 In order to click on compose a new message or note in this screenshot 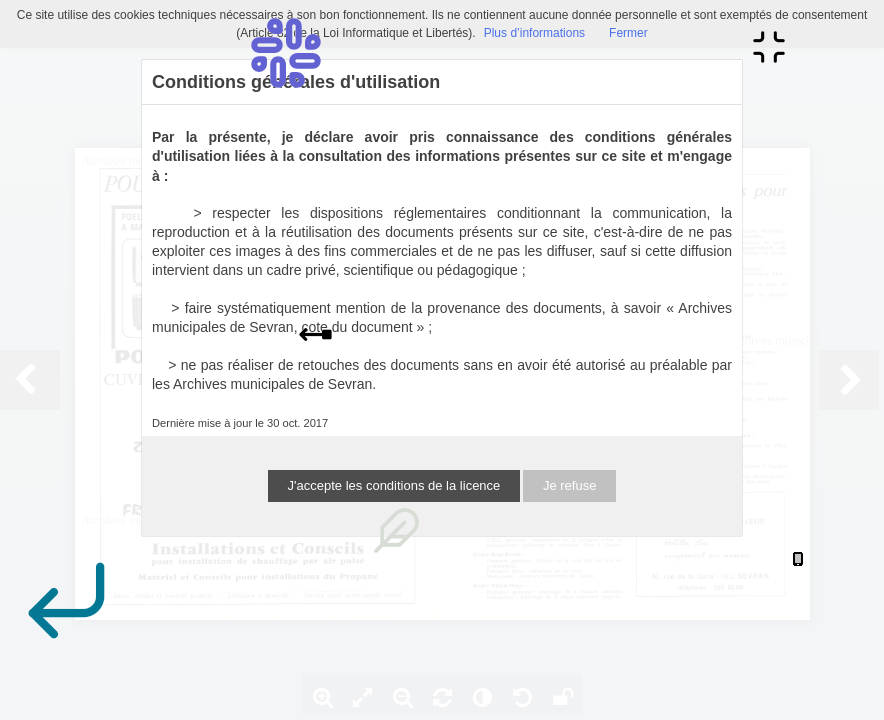, I will do `click(396, 530)`.